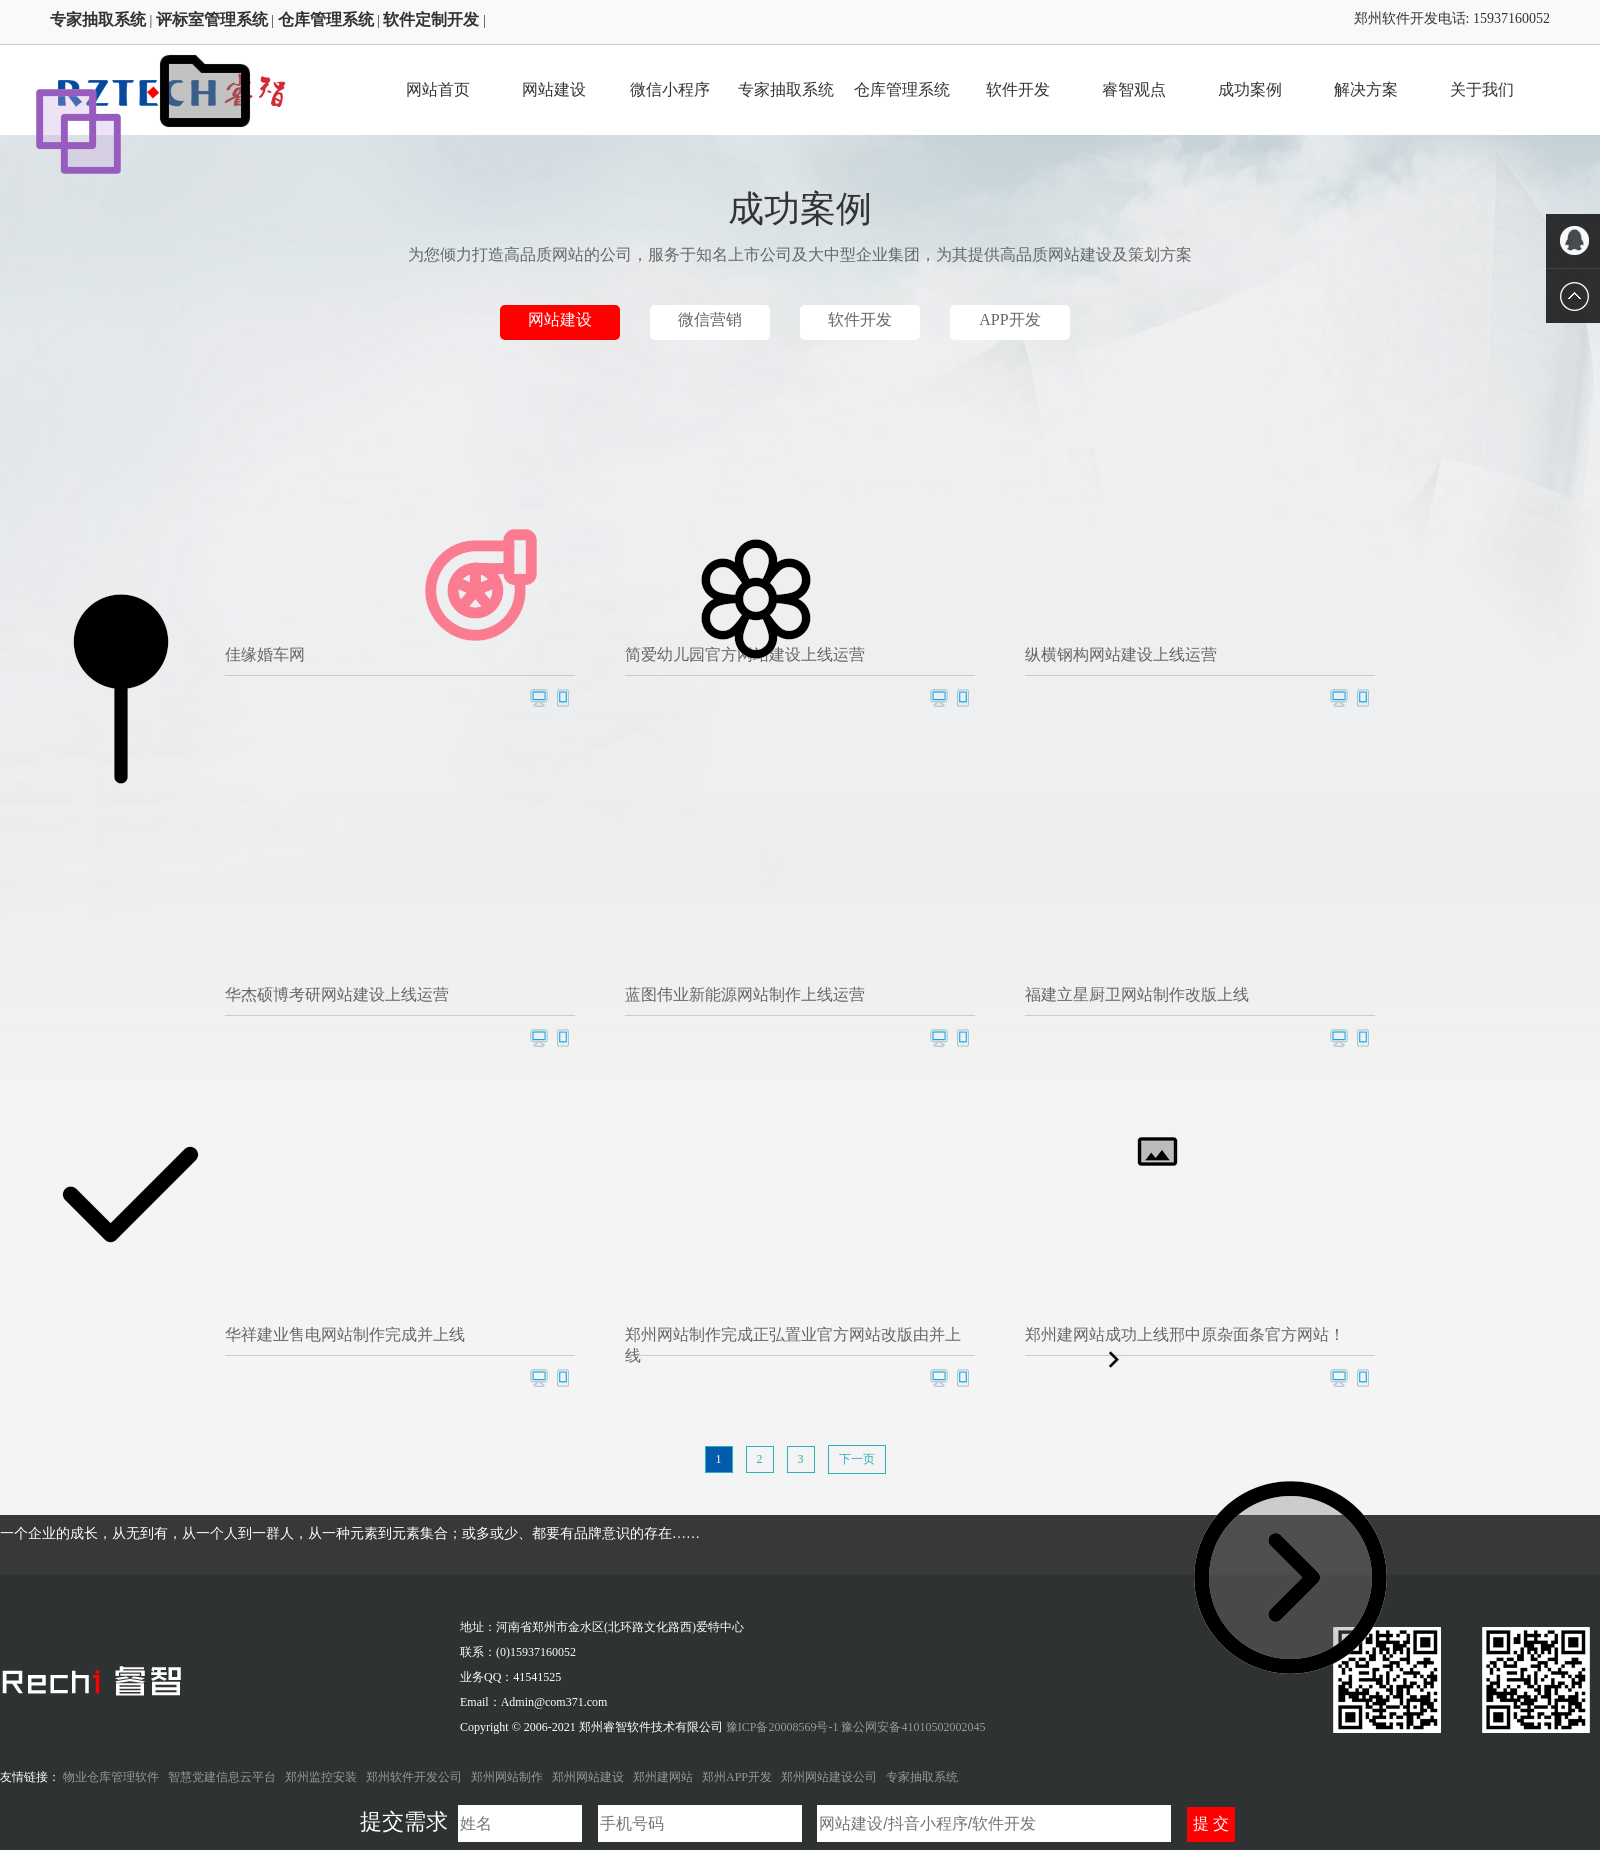  What do you see at coordinates (121, 689) in the screenshot?
I see `mark a location on the map` at bounding box center [121, 689].